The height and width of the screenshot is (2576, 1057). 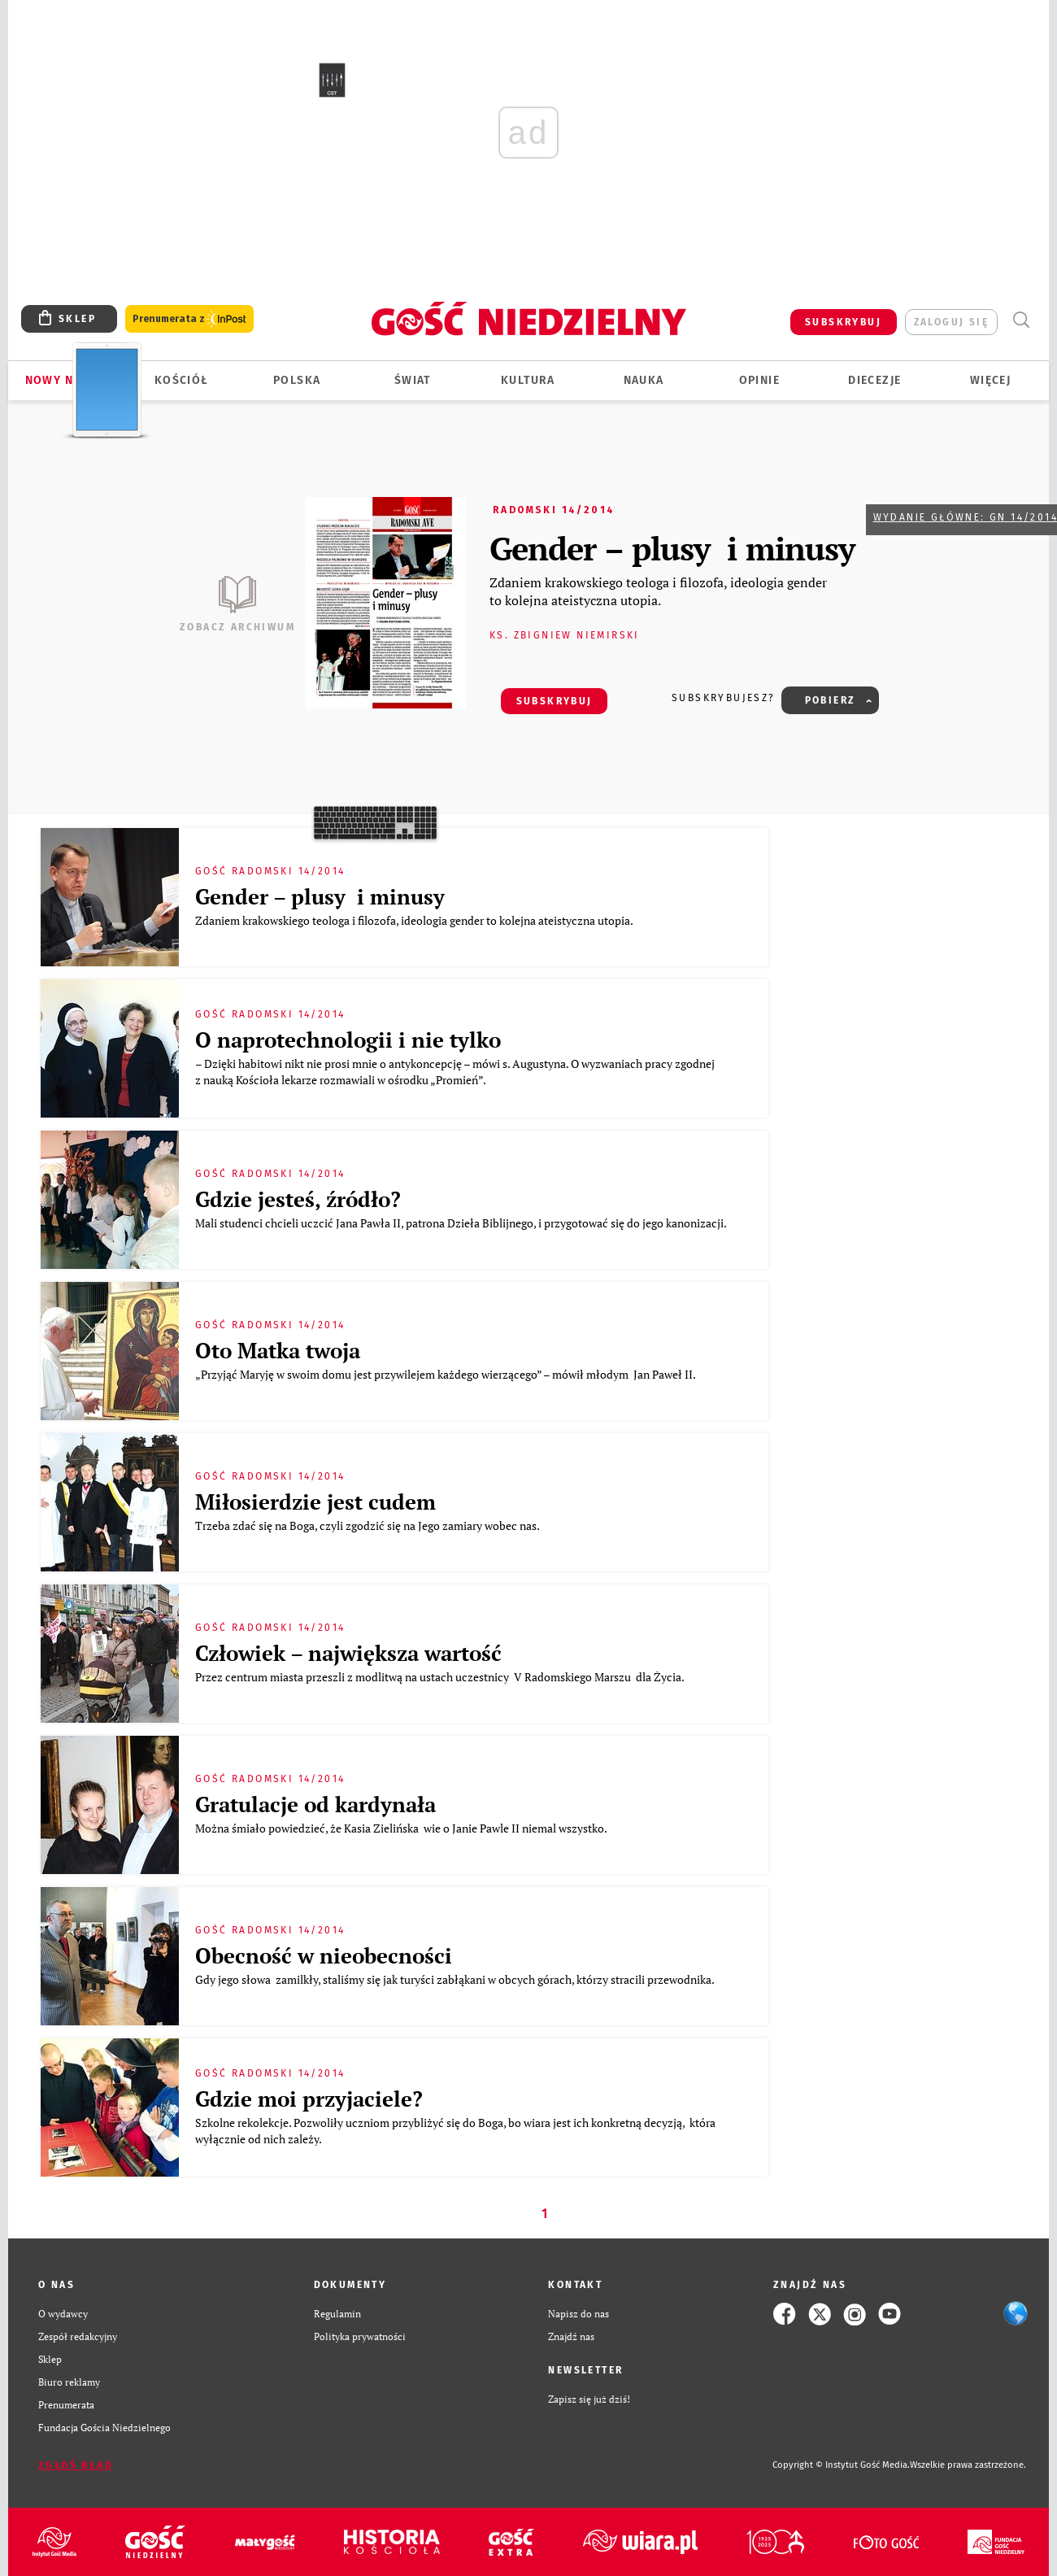 What do you see at coordinates (332, 81) in the screenshot?
I see `open audio mixing or equalizer settings` at bounding box center [332, 81].